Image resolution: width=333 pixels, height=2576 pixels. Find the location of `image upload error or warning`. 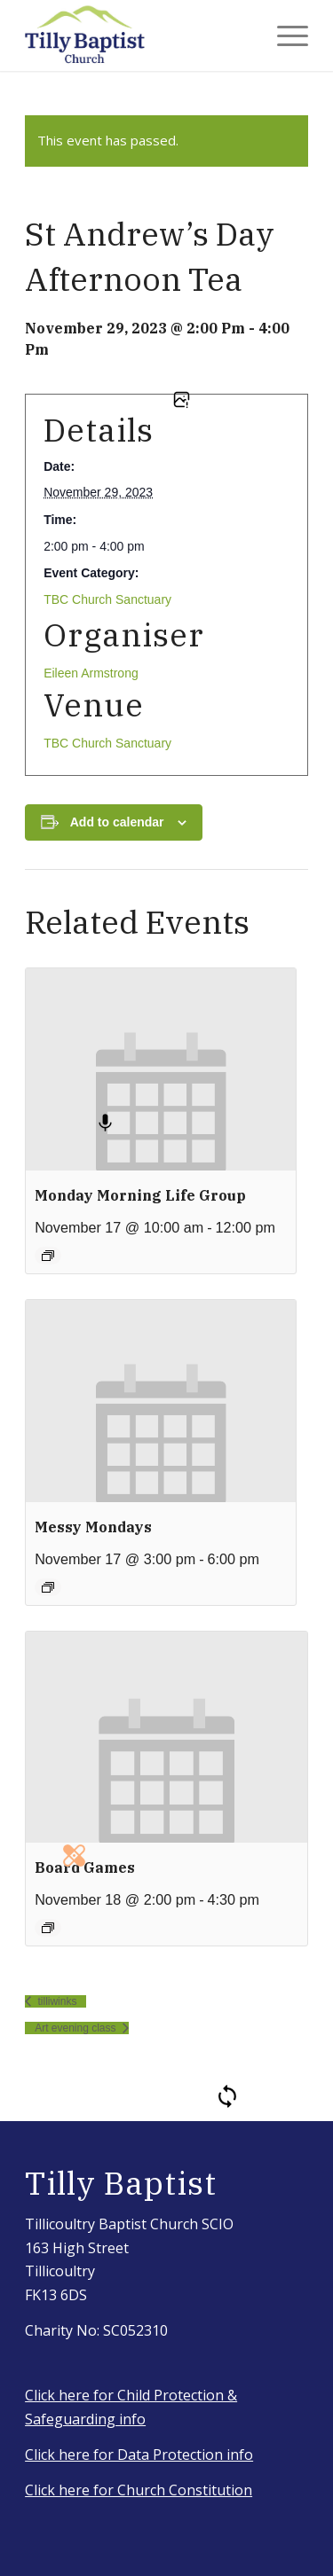

image upload error or warning is located at coordinates (181, 399).